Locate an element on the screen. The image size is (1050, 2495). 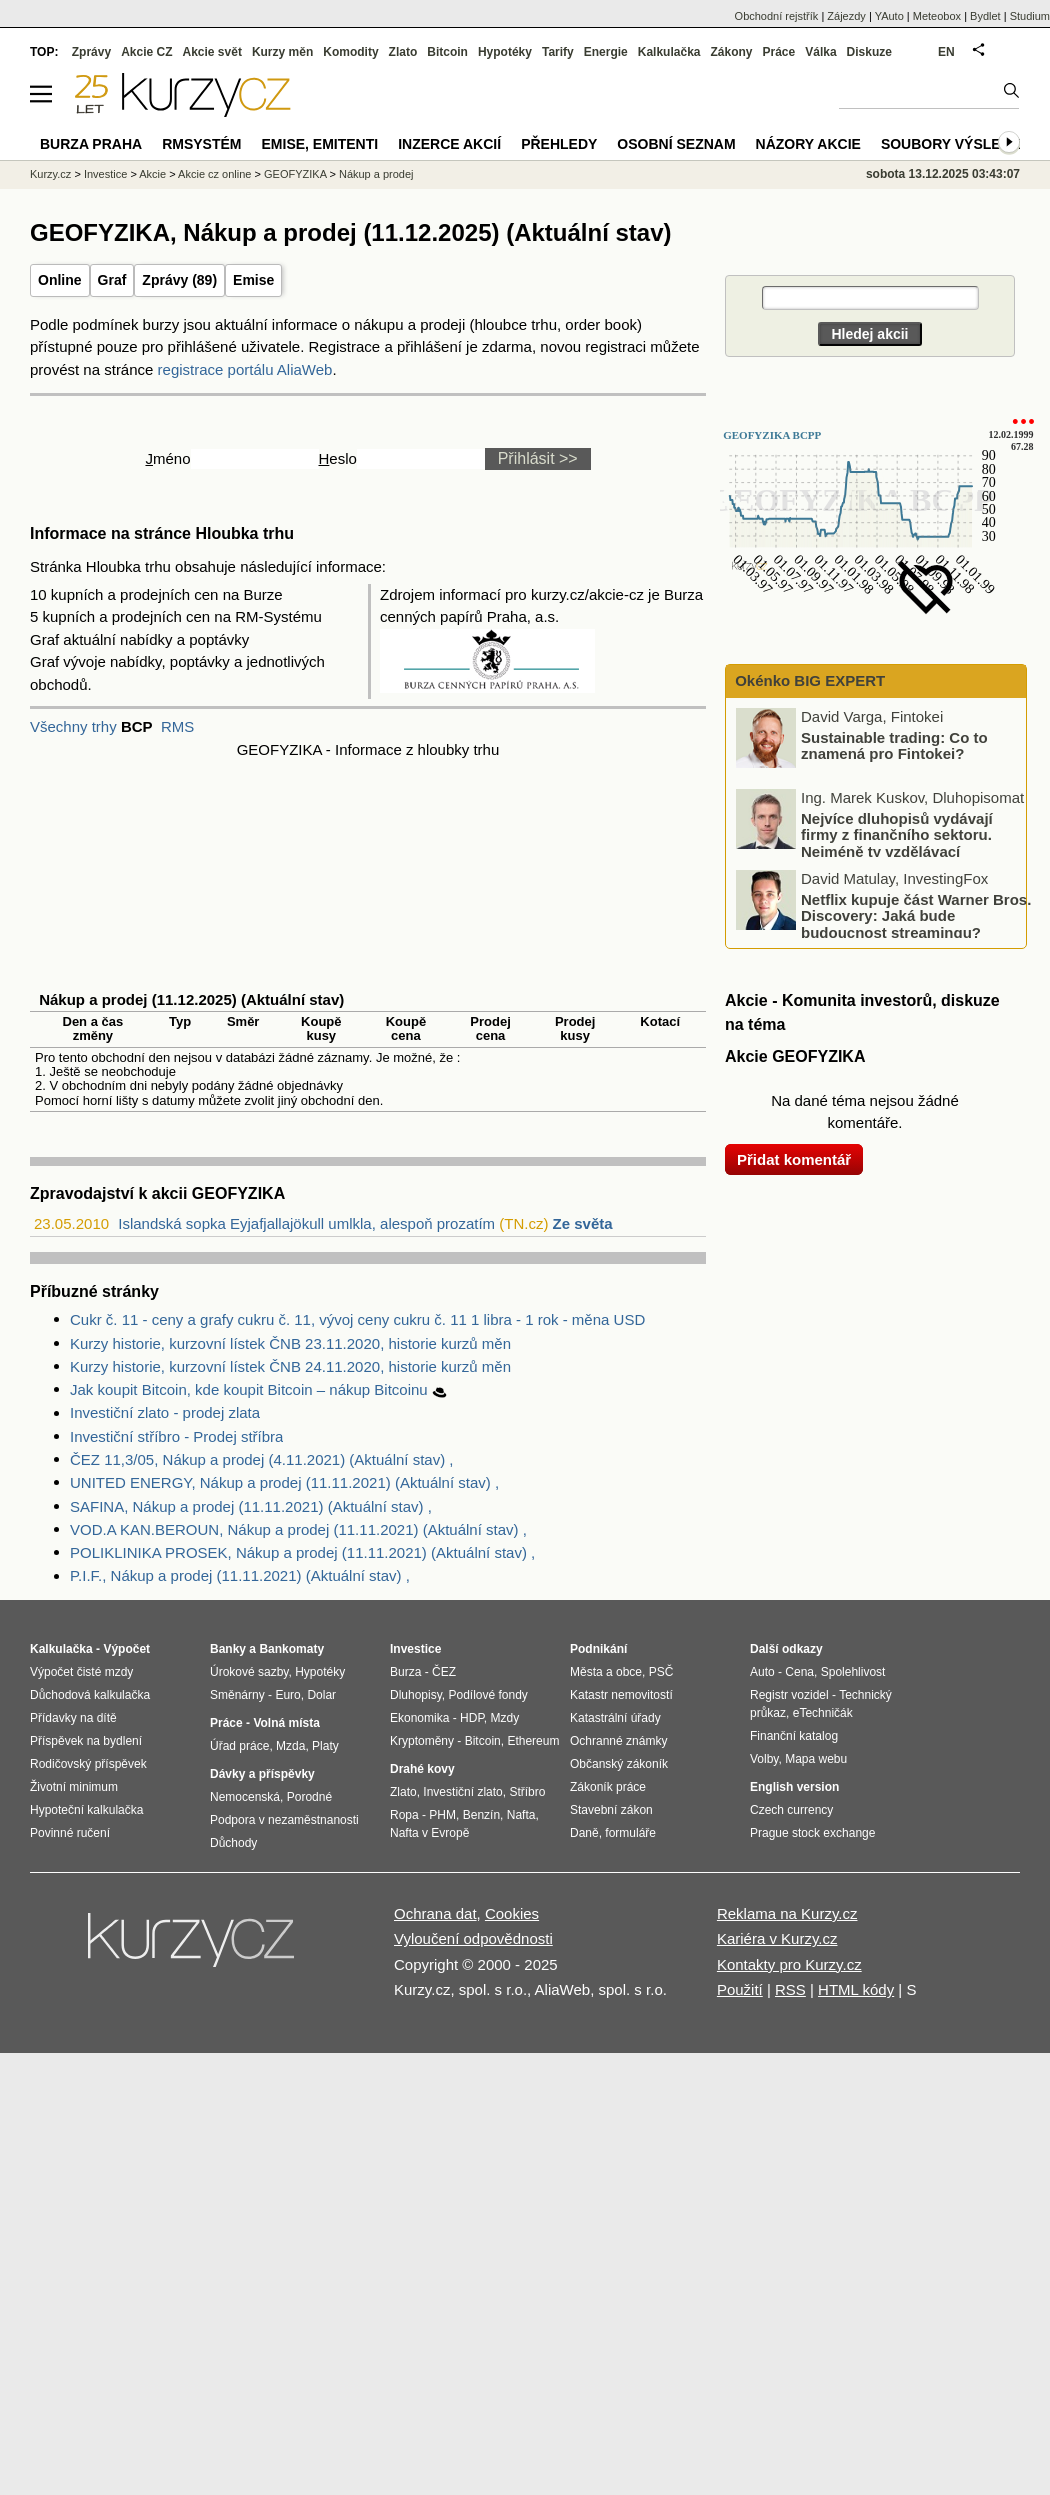
dislike or remove from favorites is located at coordinates (926, 589).